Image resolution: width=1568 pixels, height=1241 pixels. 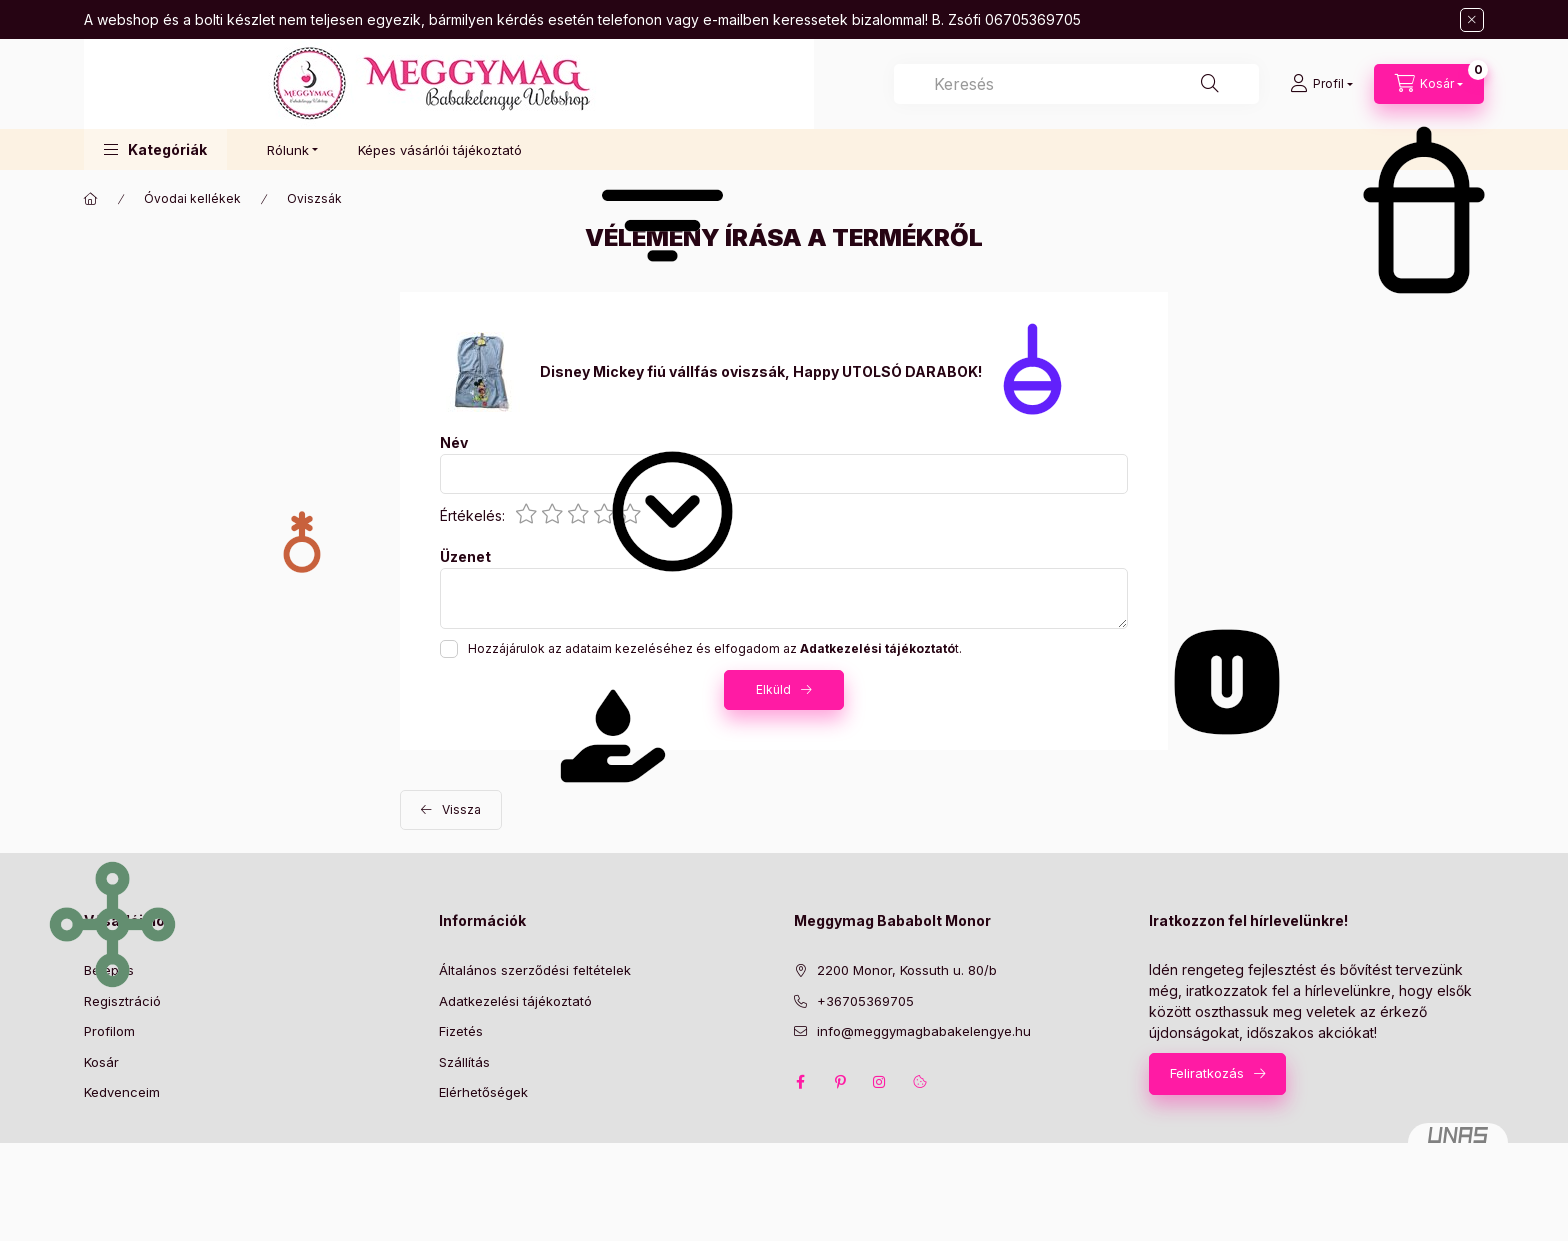 I want to click on access water conservation settings, so click(x=613, y=736).